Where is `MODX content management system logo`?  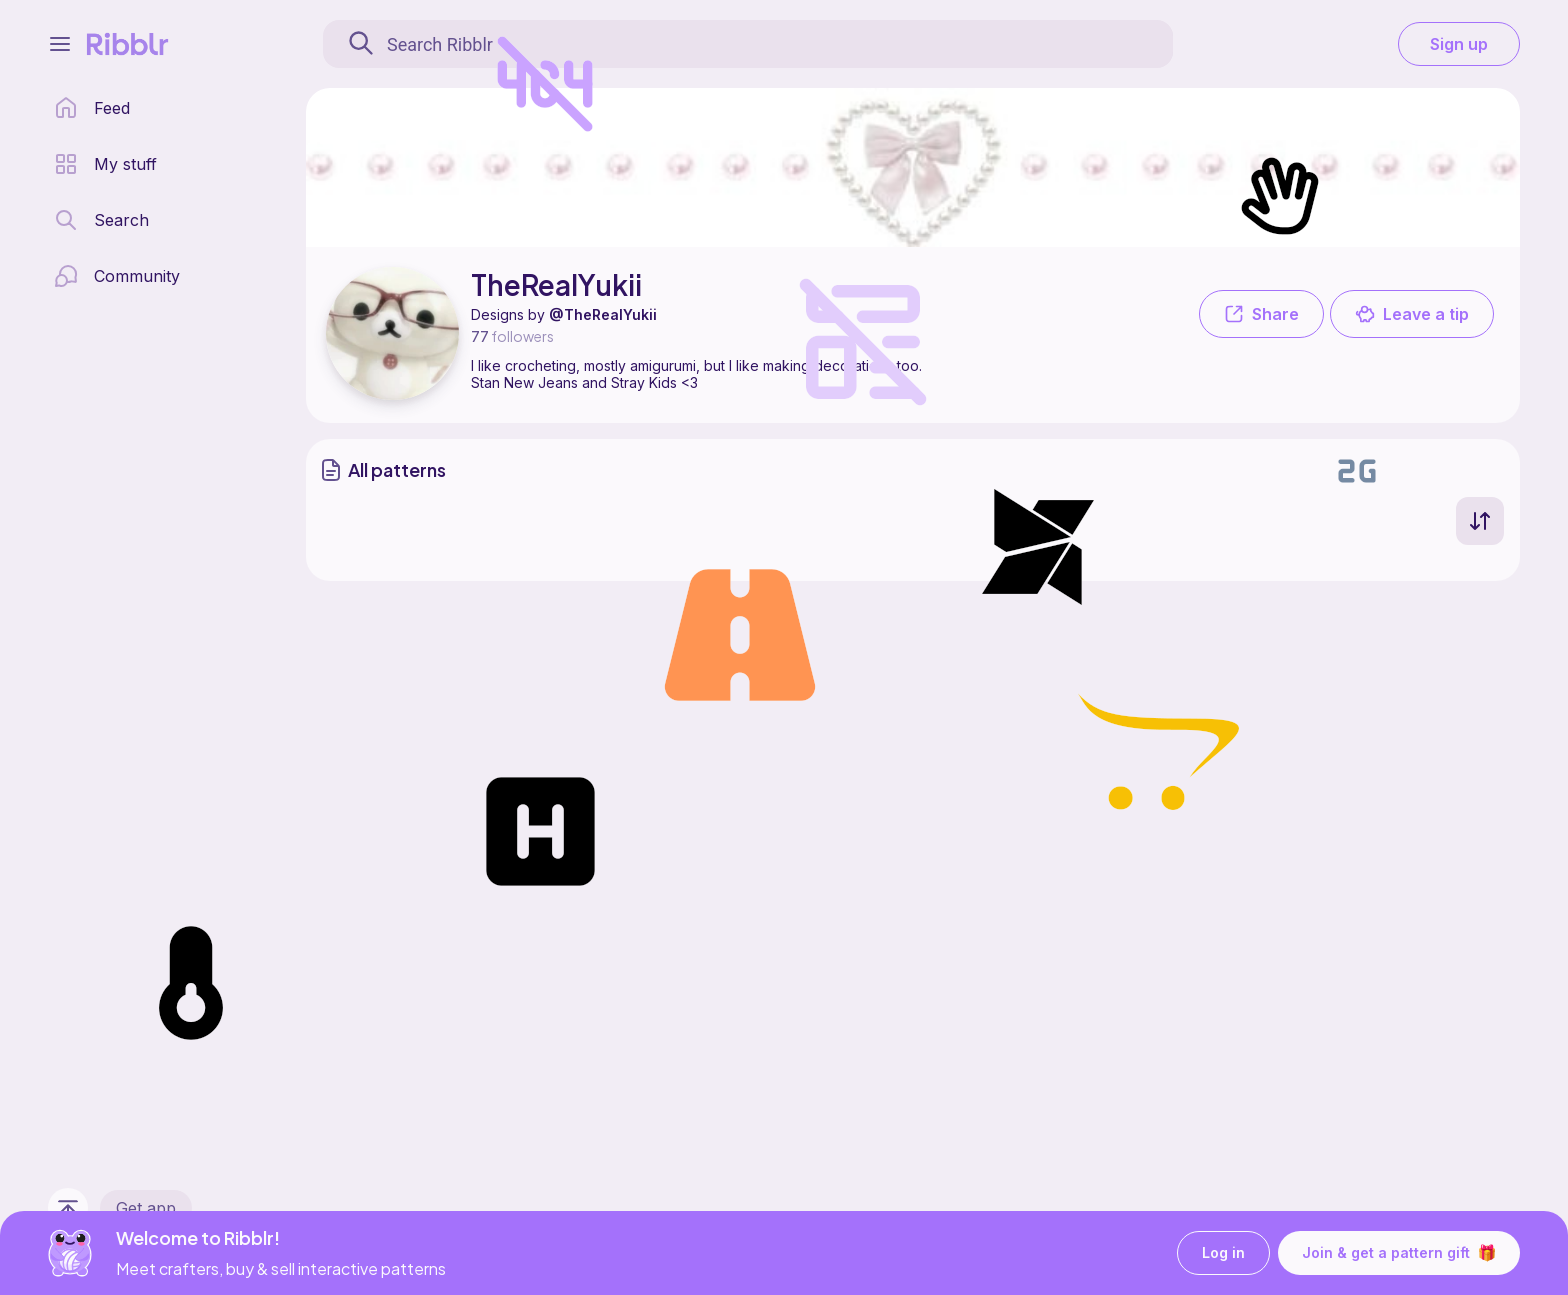
MODX content management system logo is located at coordinates (1038, 547).